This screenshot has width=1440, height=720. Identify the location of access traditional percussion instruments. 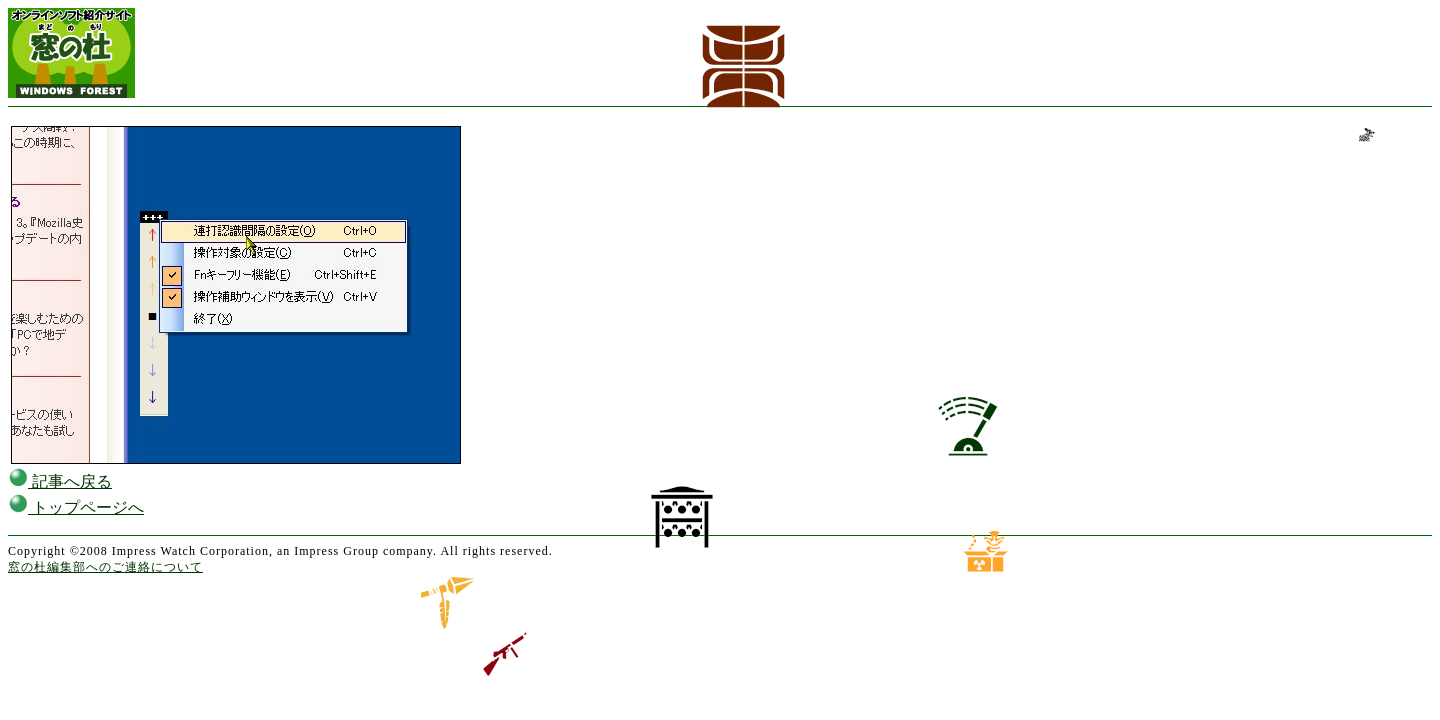
(682, 517).